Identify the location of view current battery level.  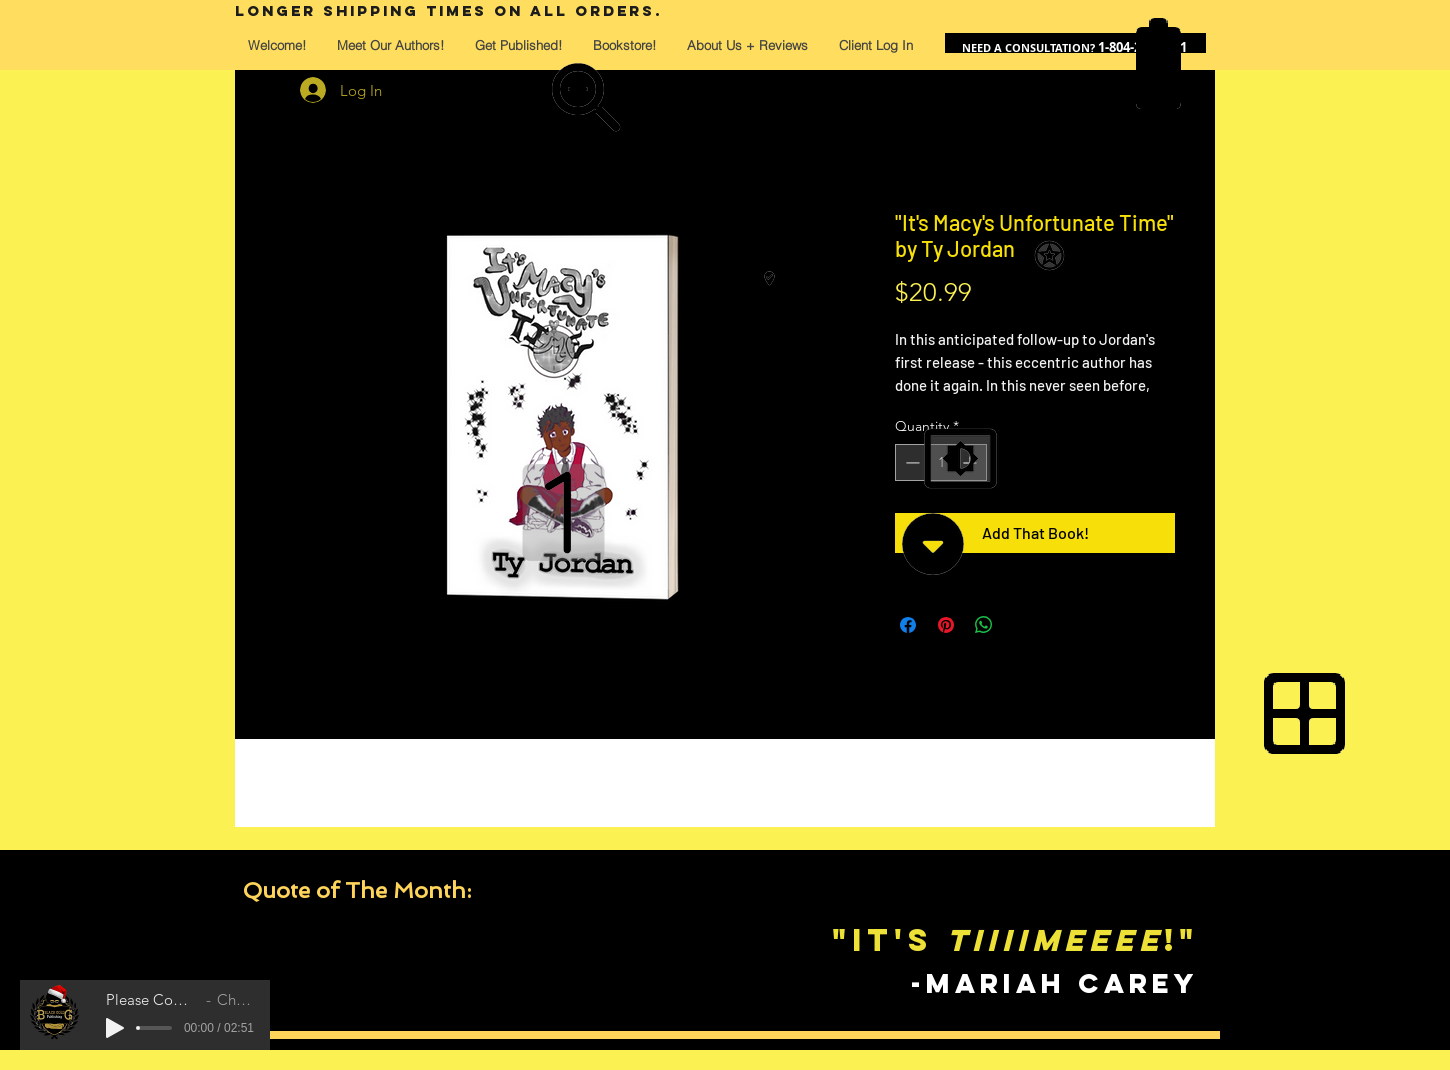
(1158, 63).